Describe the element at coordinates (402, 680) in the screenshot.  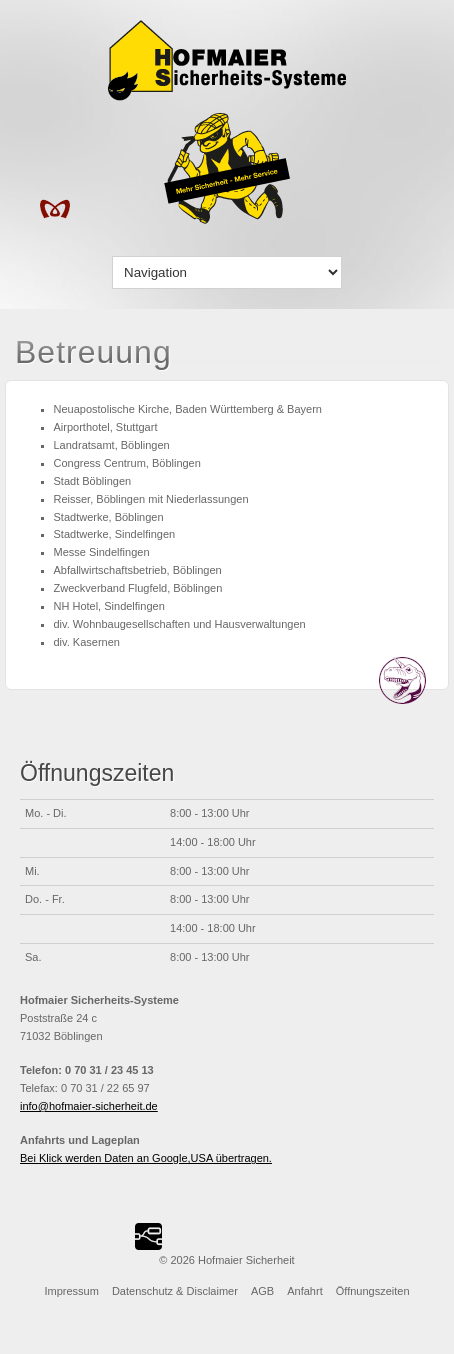
I see `libuv library logo` at that location.